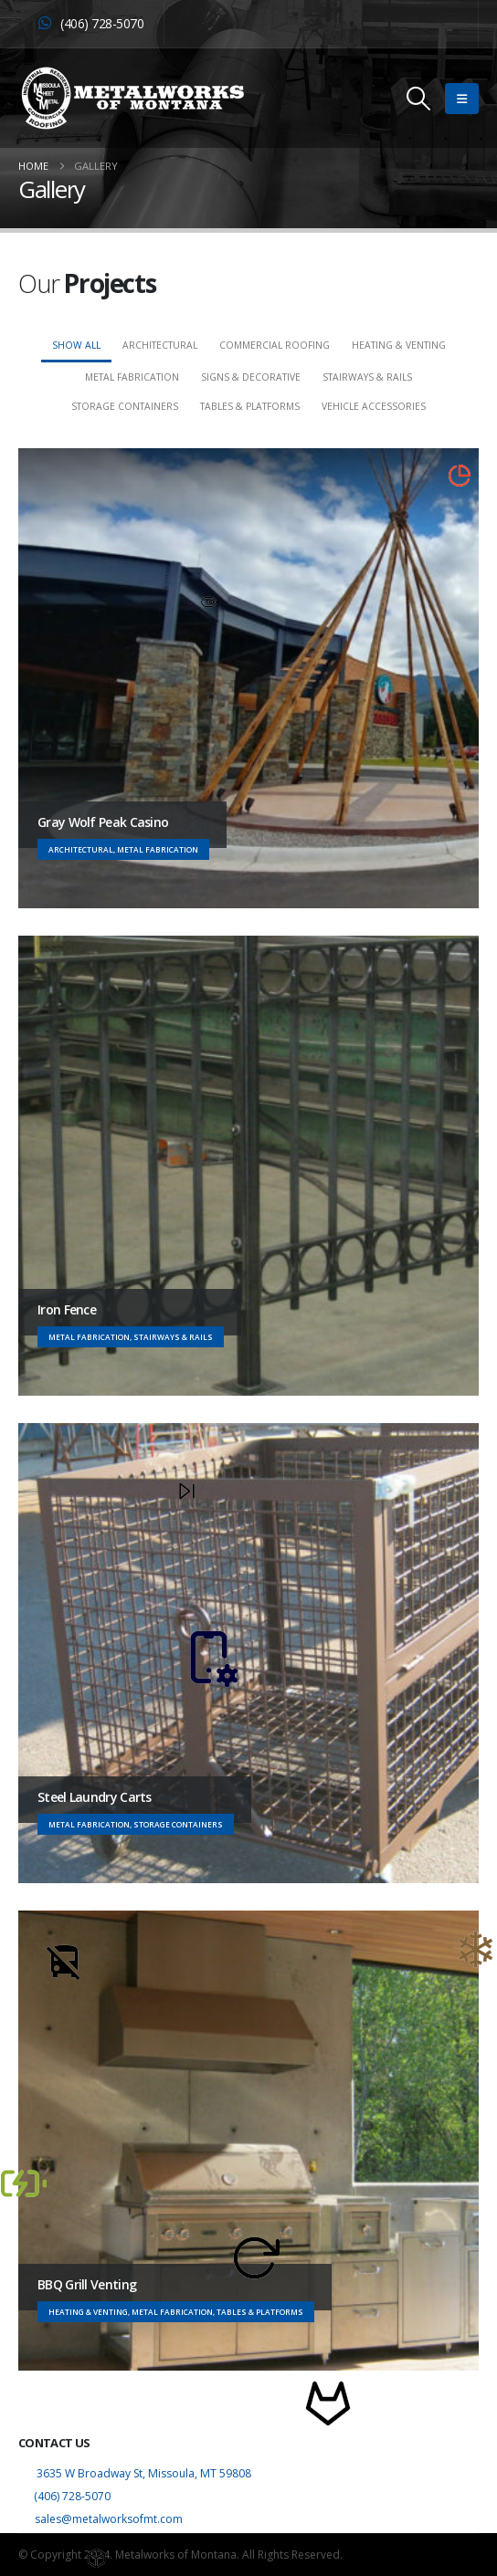  Describe the element at coordinates (328, 2403) in the screenshot. I see `link to GitLab repository` at that location.